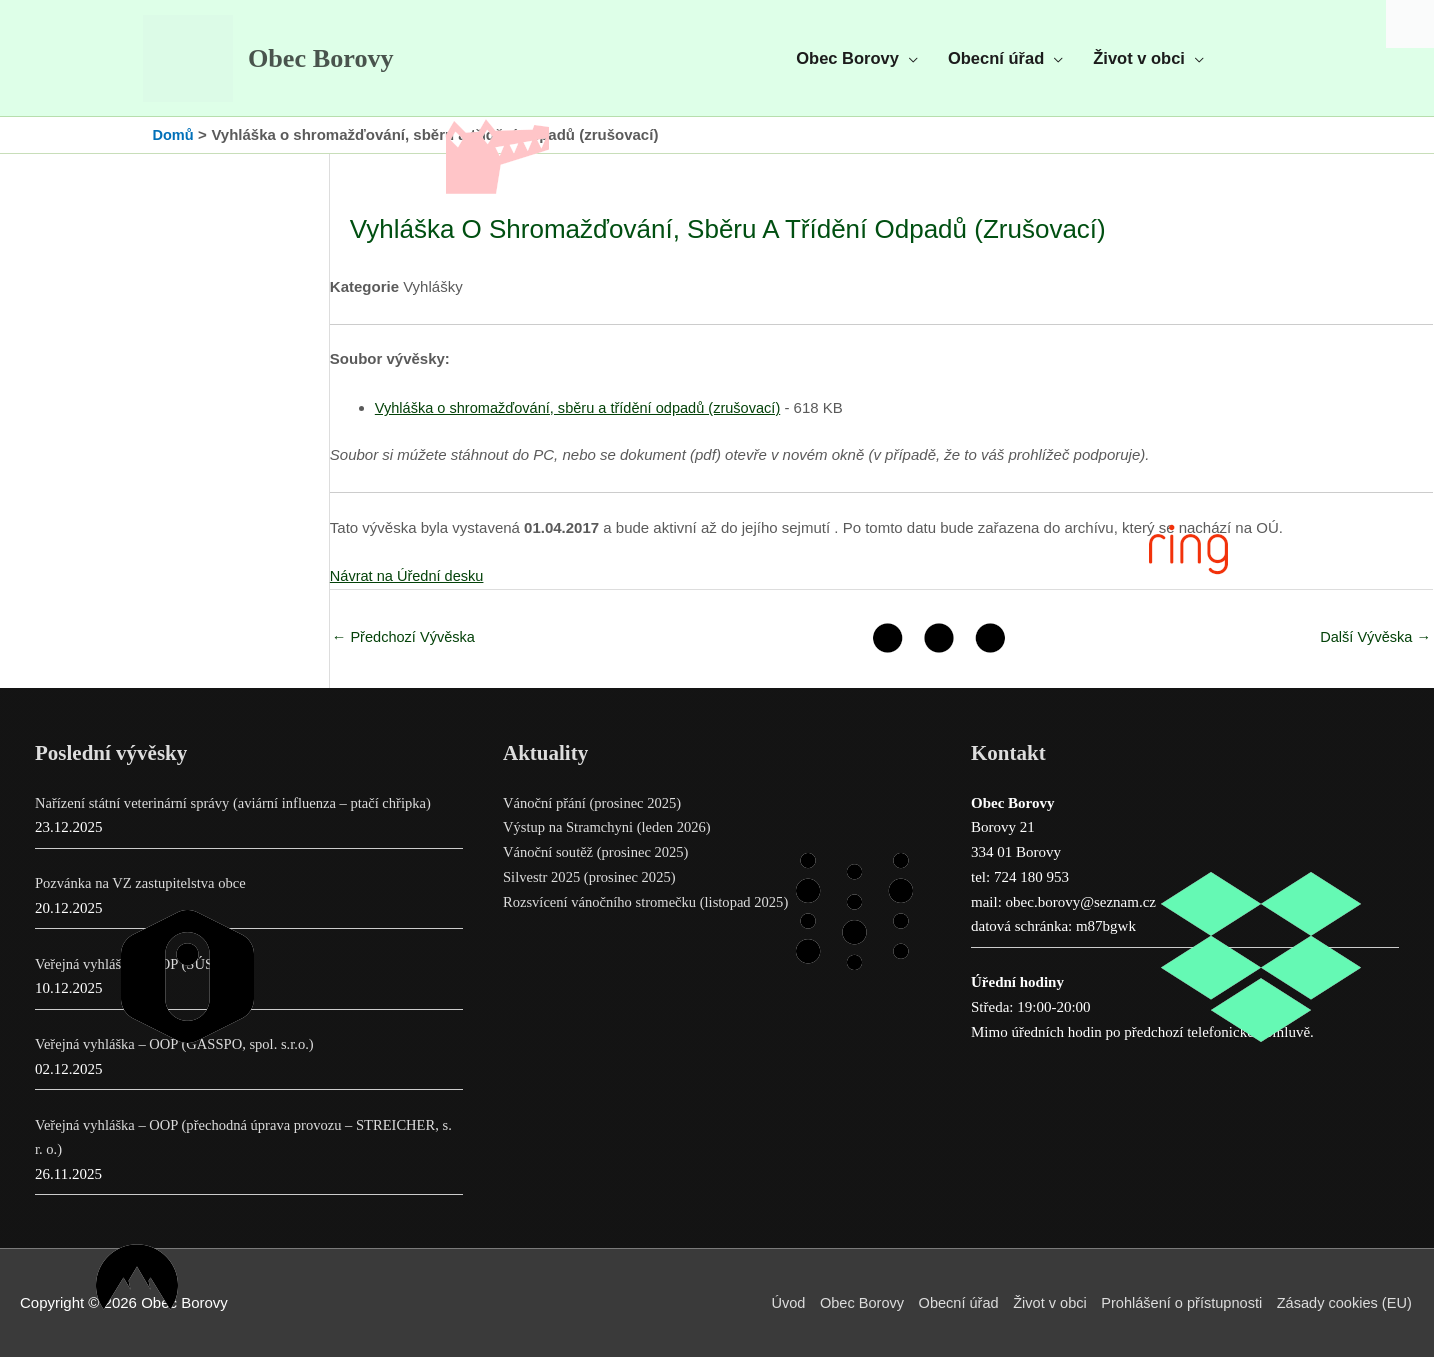 This screenshot has width=1434, height=1368. Describe the element at coordinates (187, 976) in the screenshot. I see `open the refine app` at that location.